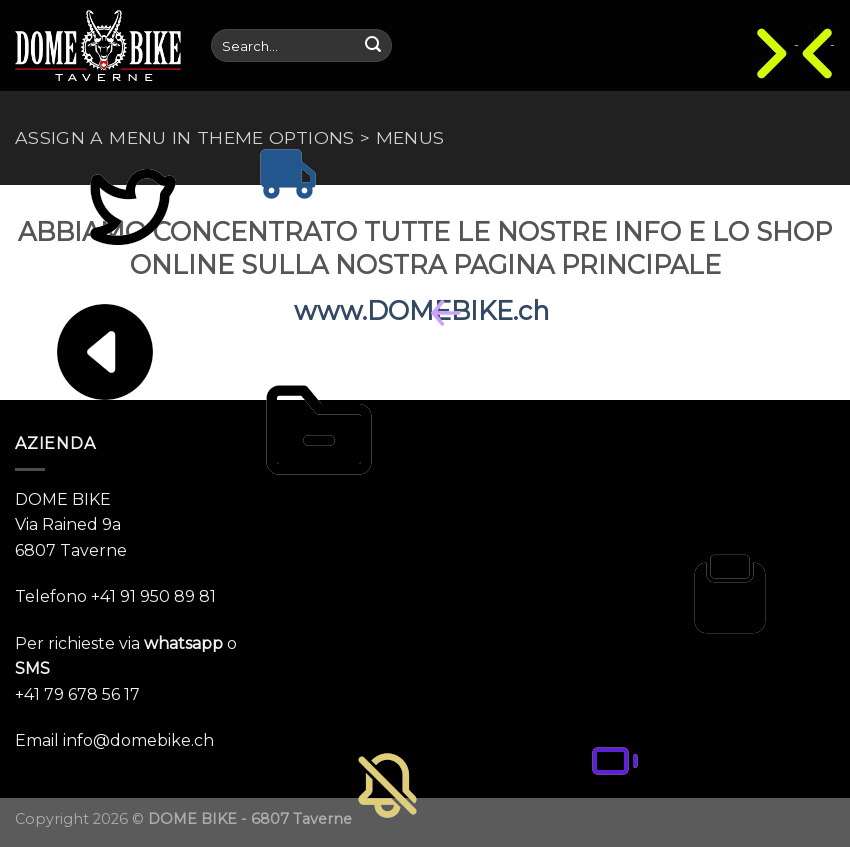 Image resolution: width=850 pixels, height=847 pixels. I want to click on go back to previous screen, so click(105, 352).